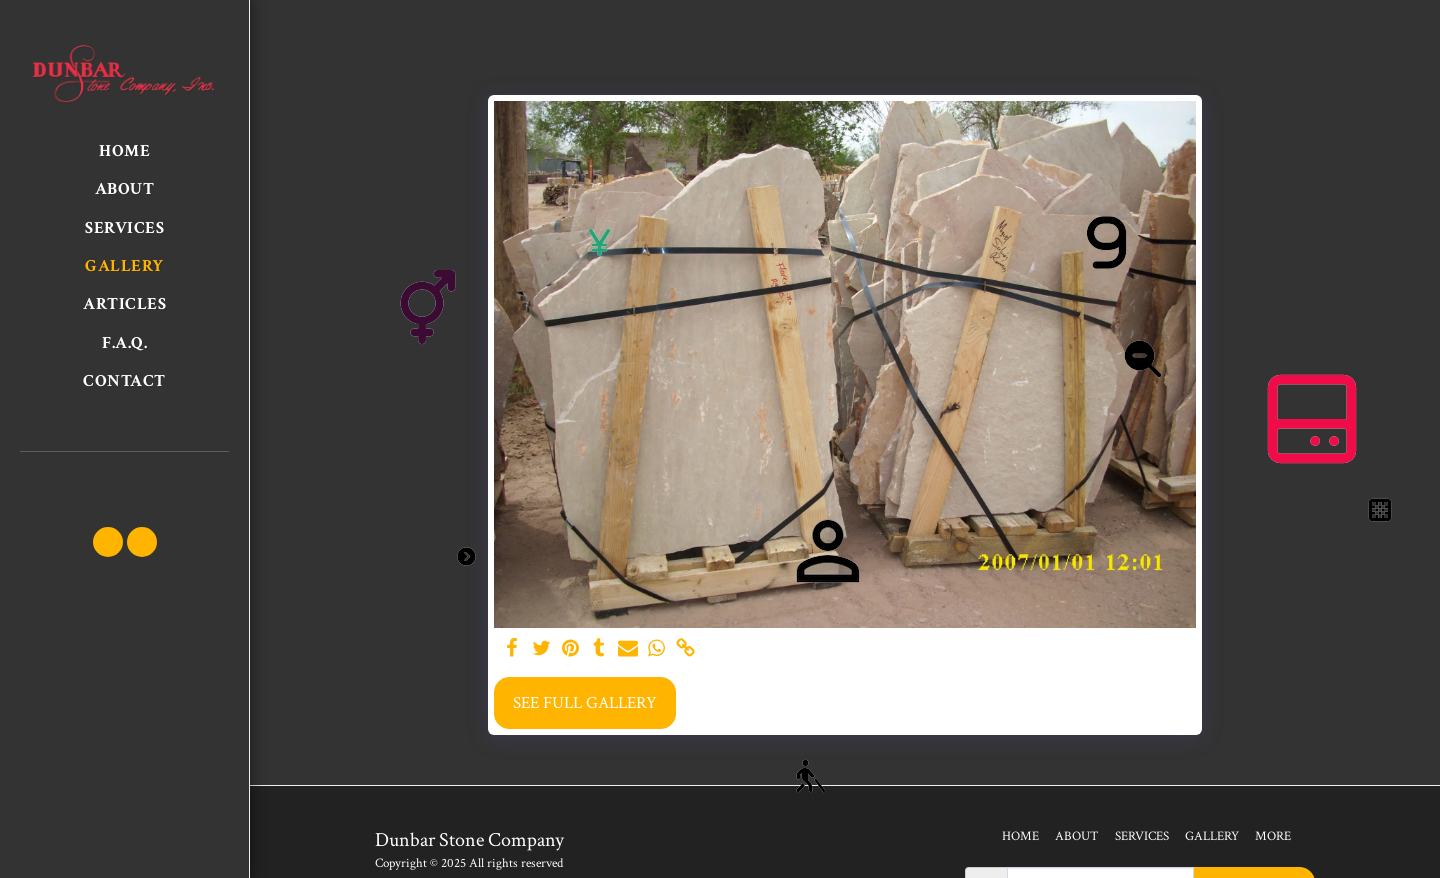 Image resolution: width=1440 pixels, height=878 pixels. Describe the element at coordinates (1107, 242) in the screenshot. I see `indicates the number nine in a count or quantity` at that location.